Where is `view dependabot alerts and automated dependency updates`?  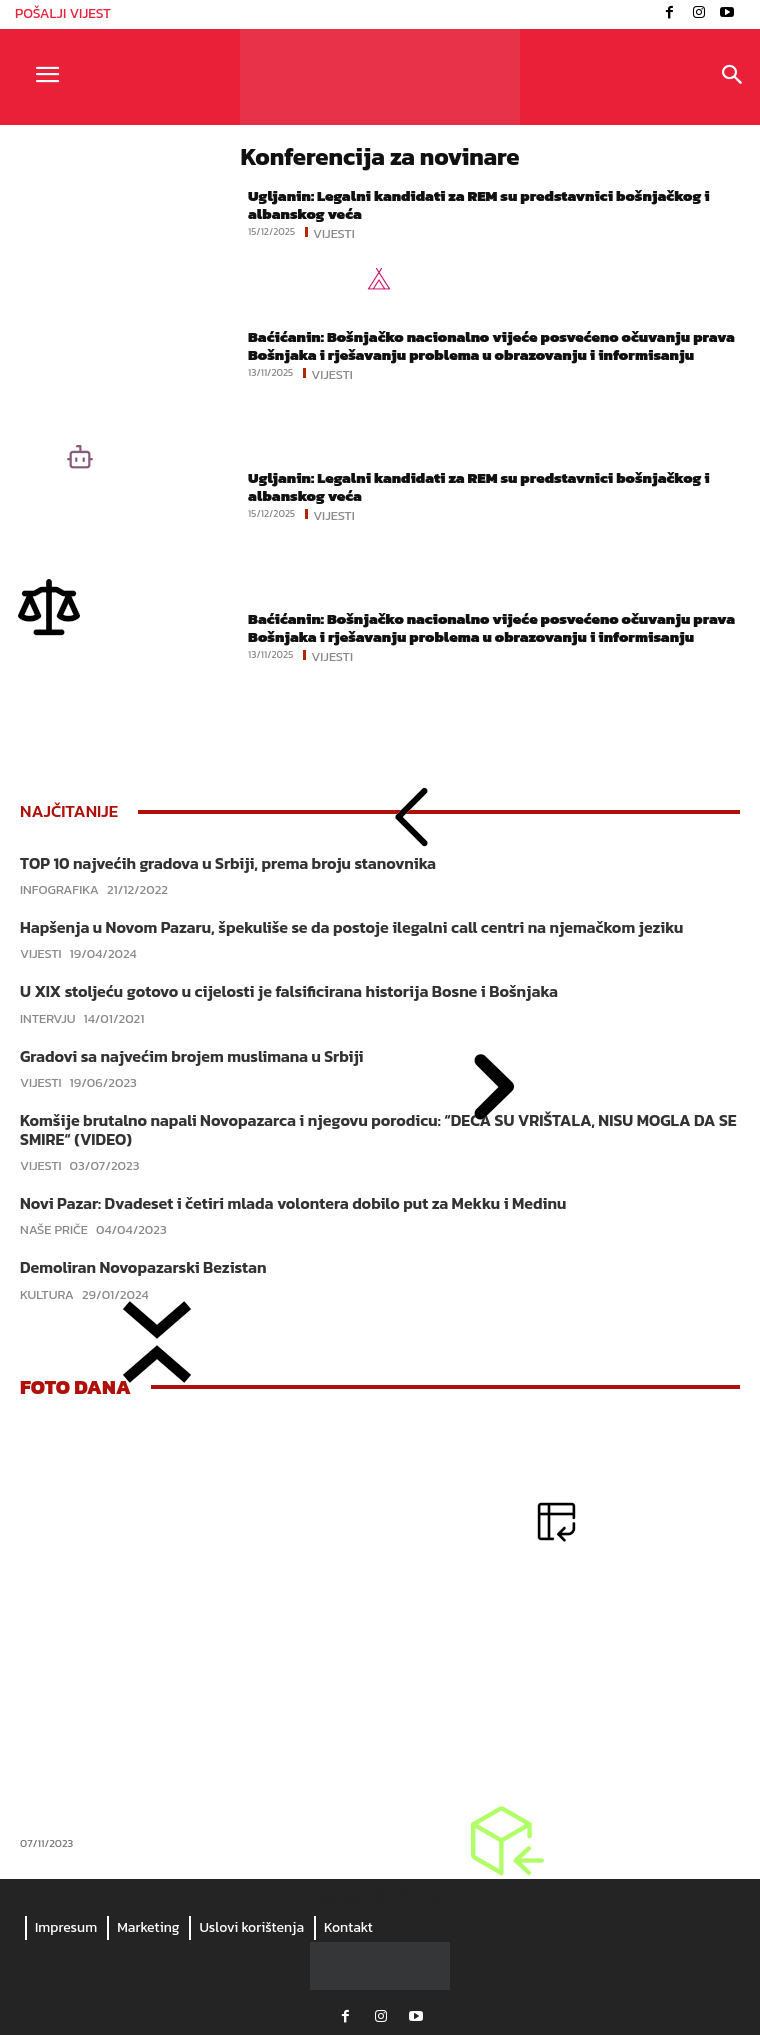
view dependabot alerts and automated dependency updates is located at coordinates (80, 458).